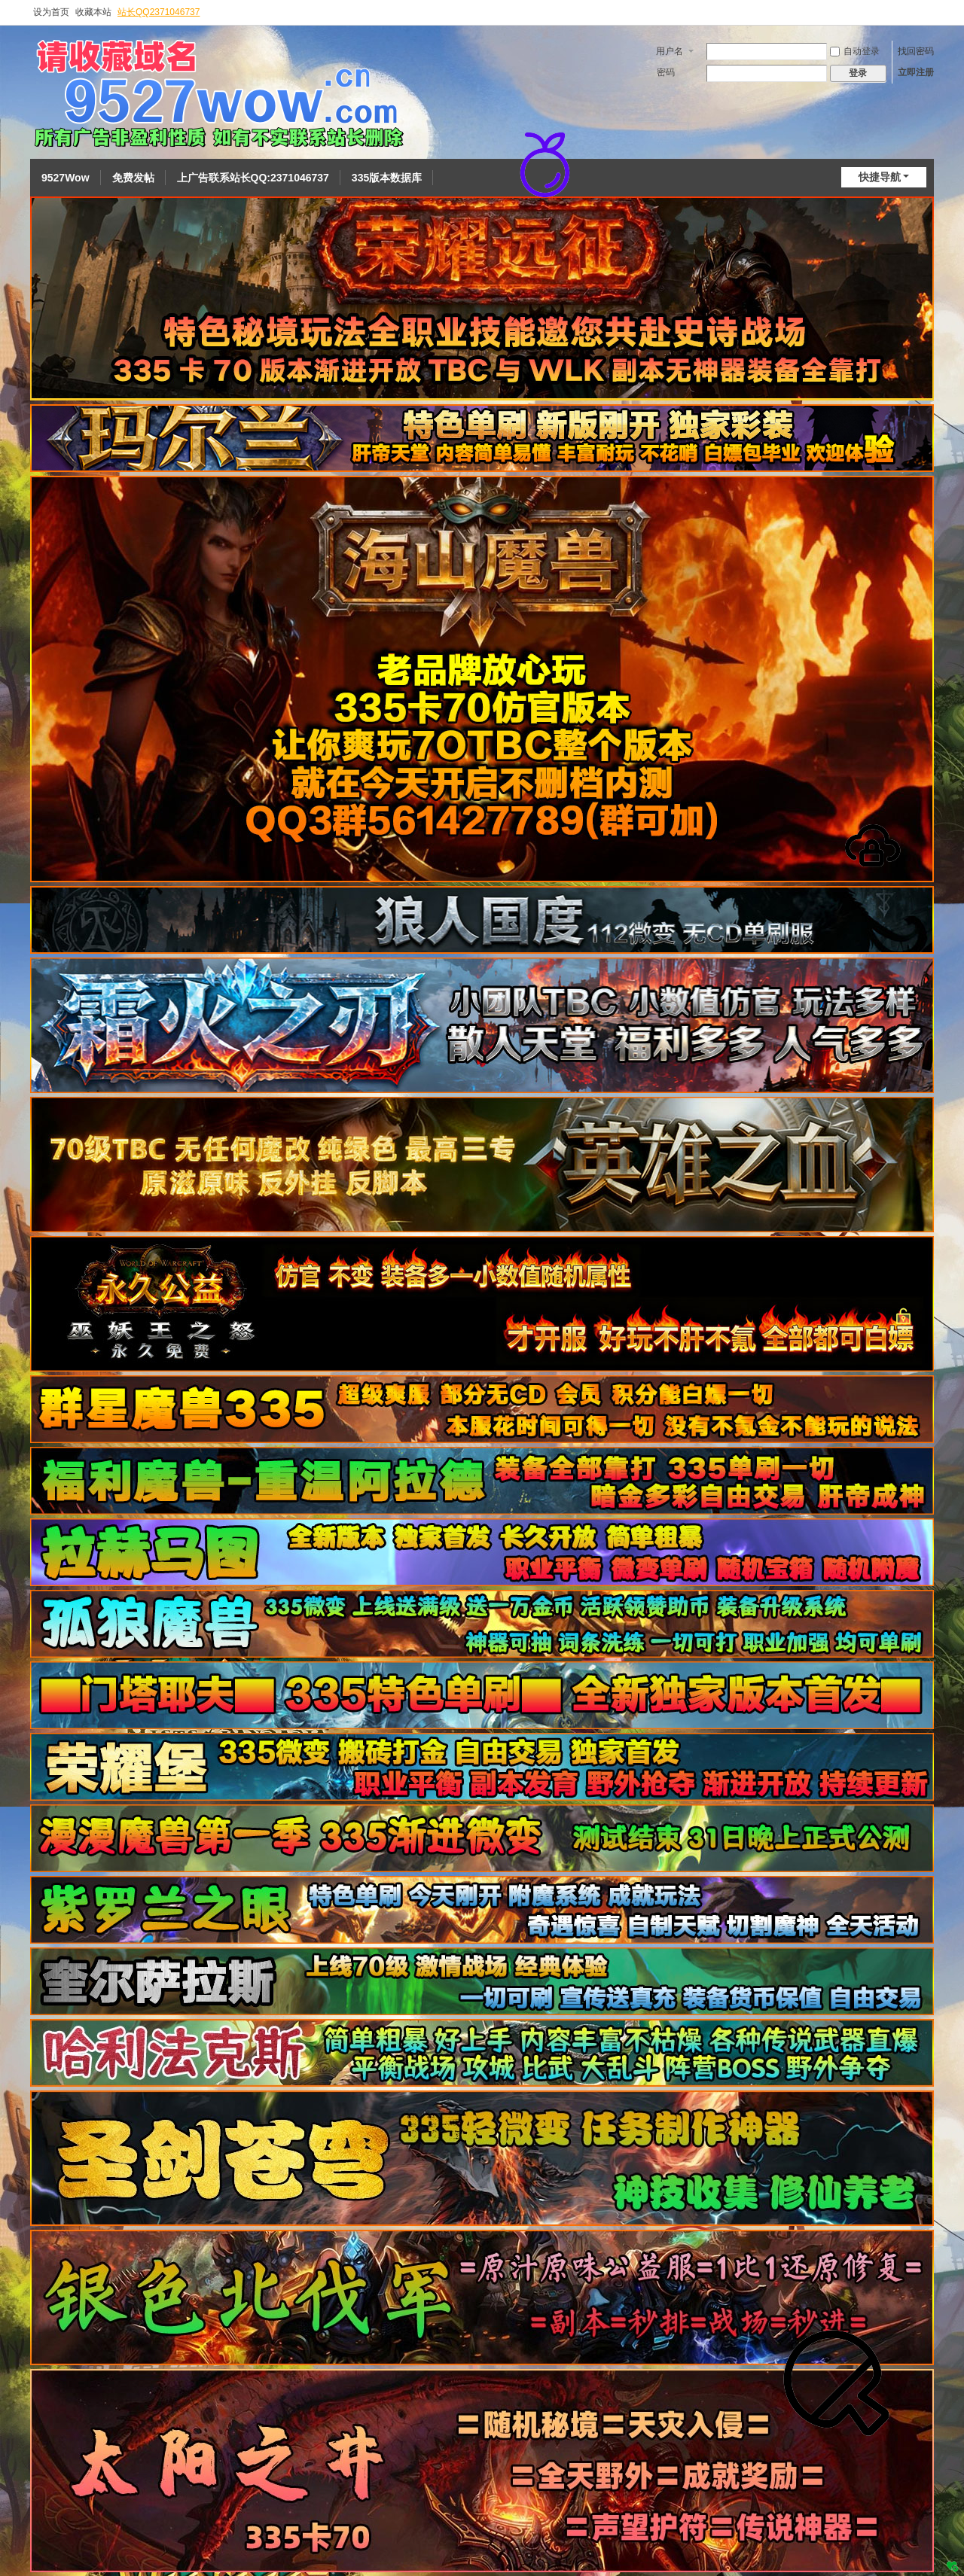  I want to click on remove item from favorites, so click(952, 2565).